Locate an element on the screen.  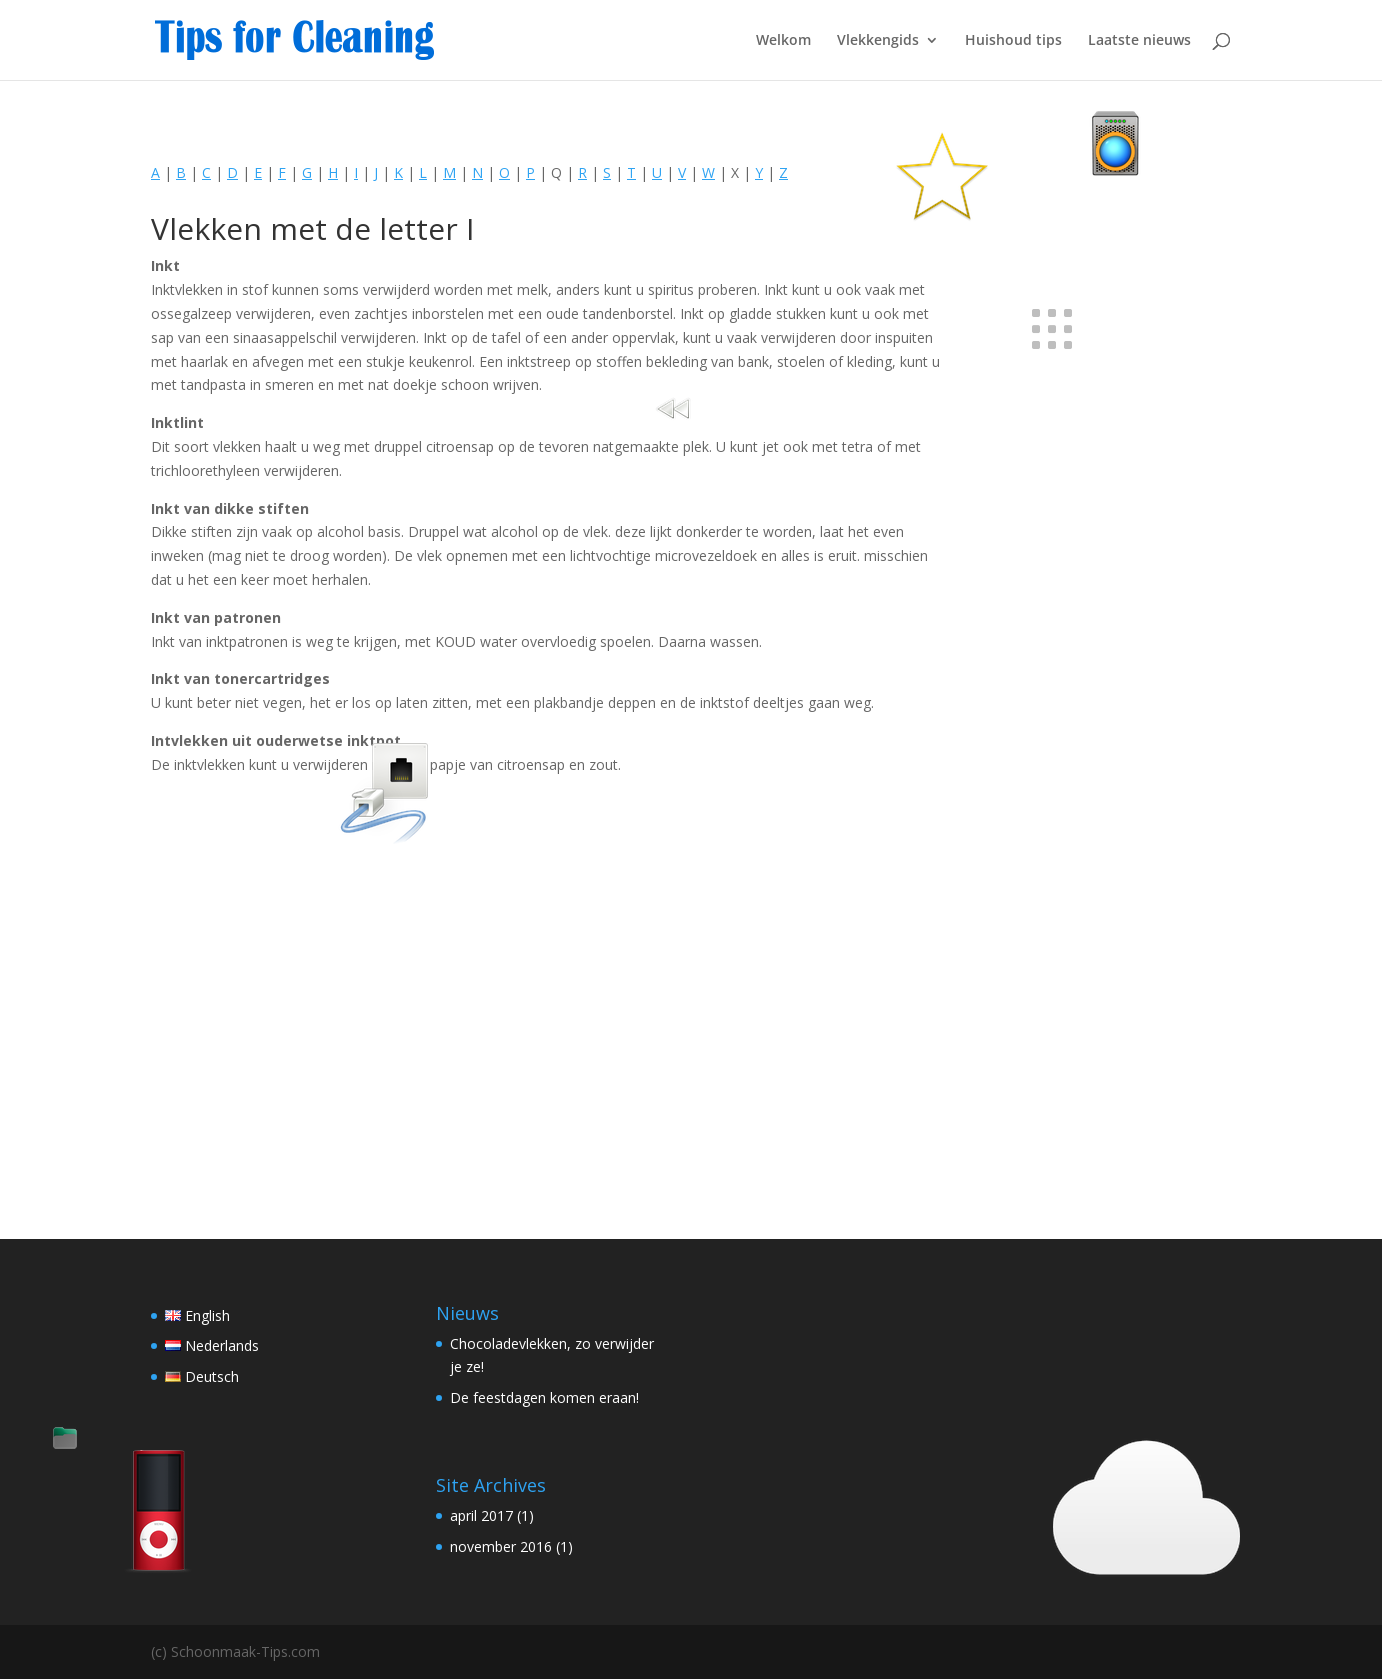
indicates overcast or cloudy weather conditions is located at coordinates (1146, 1507).